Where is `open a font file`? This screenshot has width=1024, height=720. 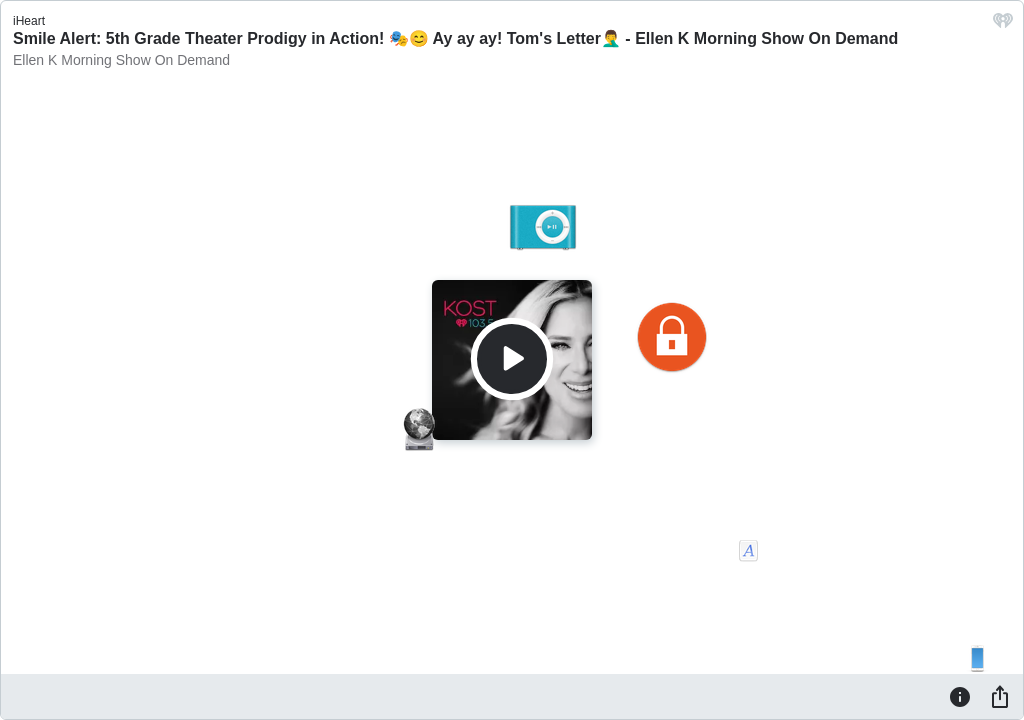 open a font file is located at coordinates (748, 550).